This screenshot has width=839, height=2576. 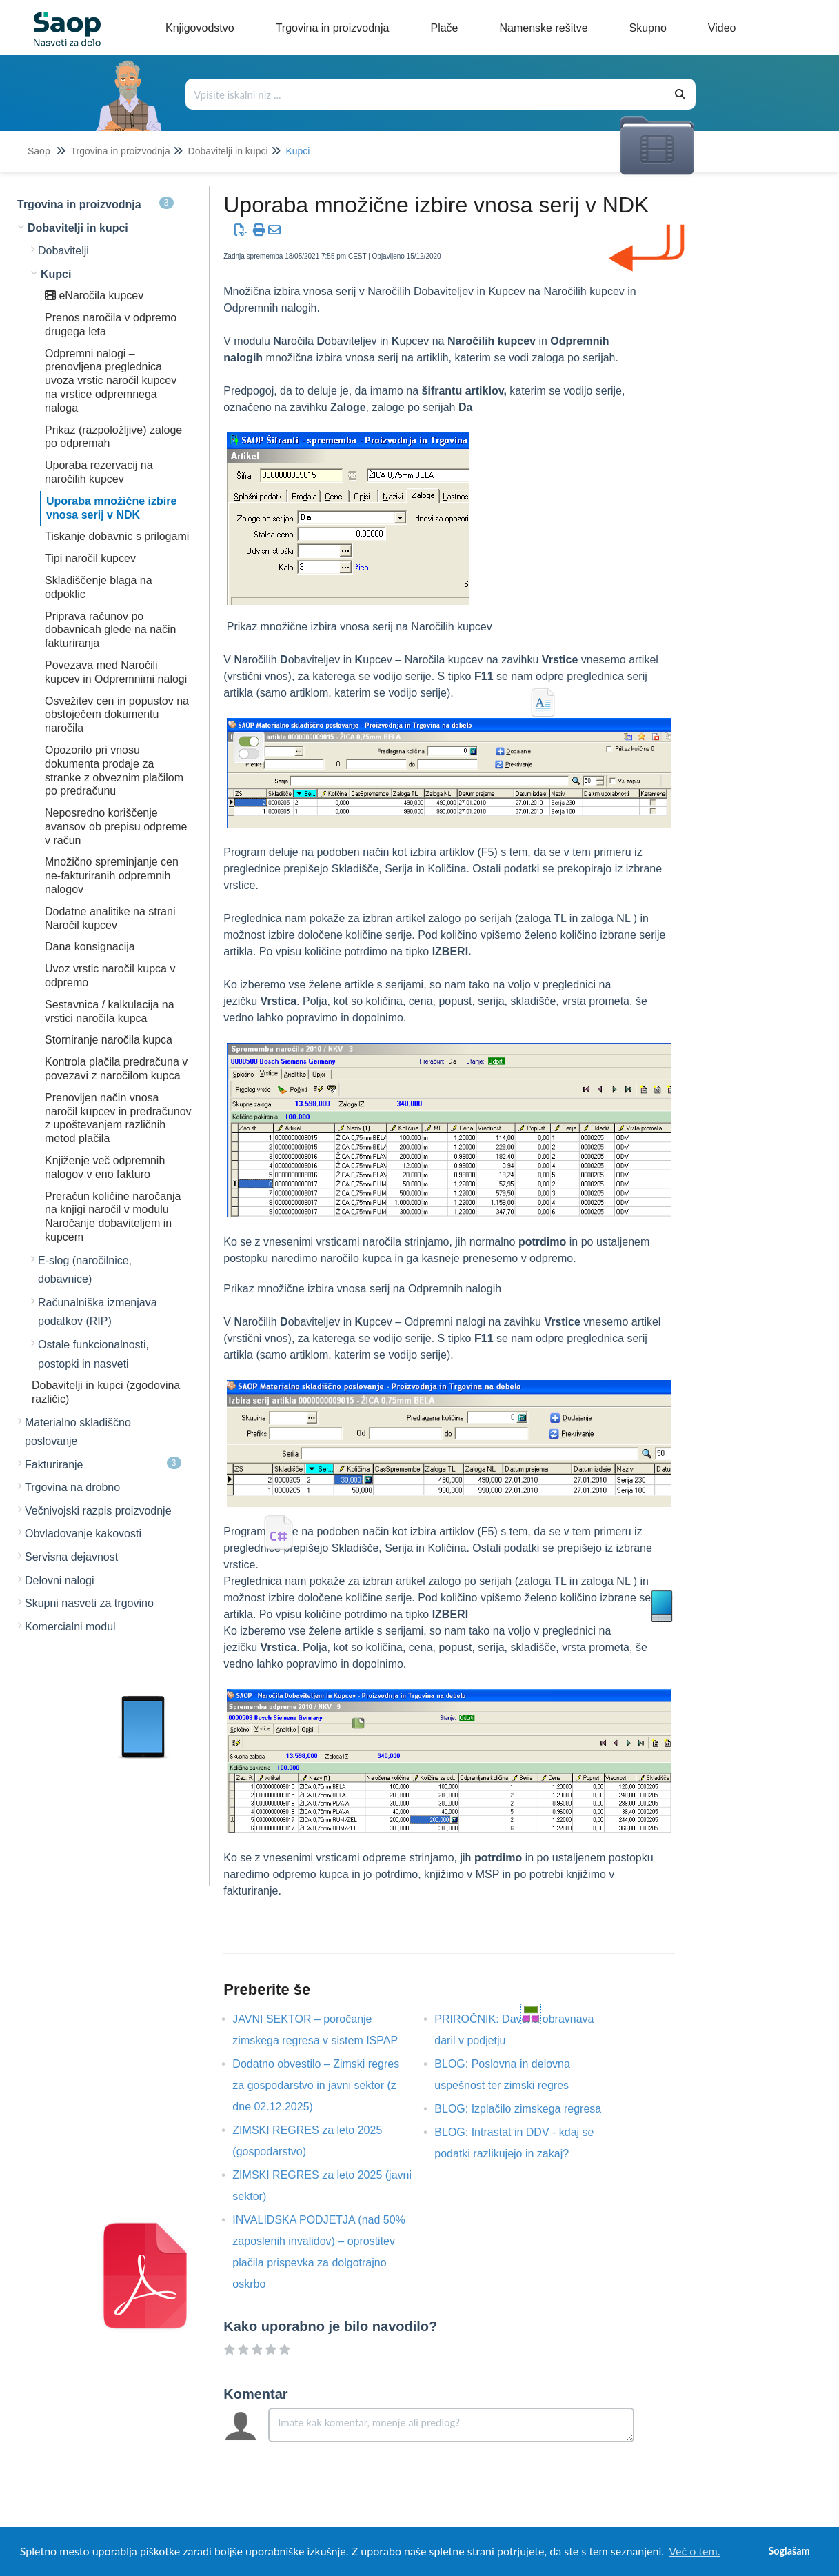 I want to click on iPad with cellular connectivity, so click(x=143, y=1727).